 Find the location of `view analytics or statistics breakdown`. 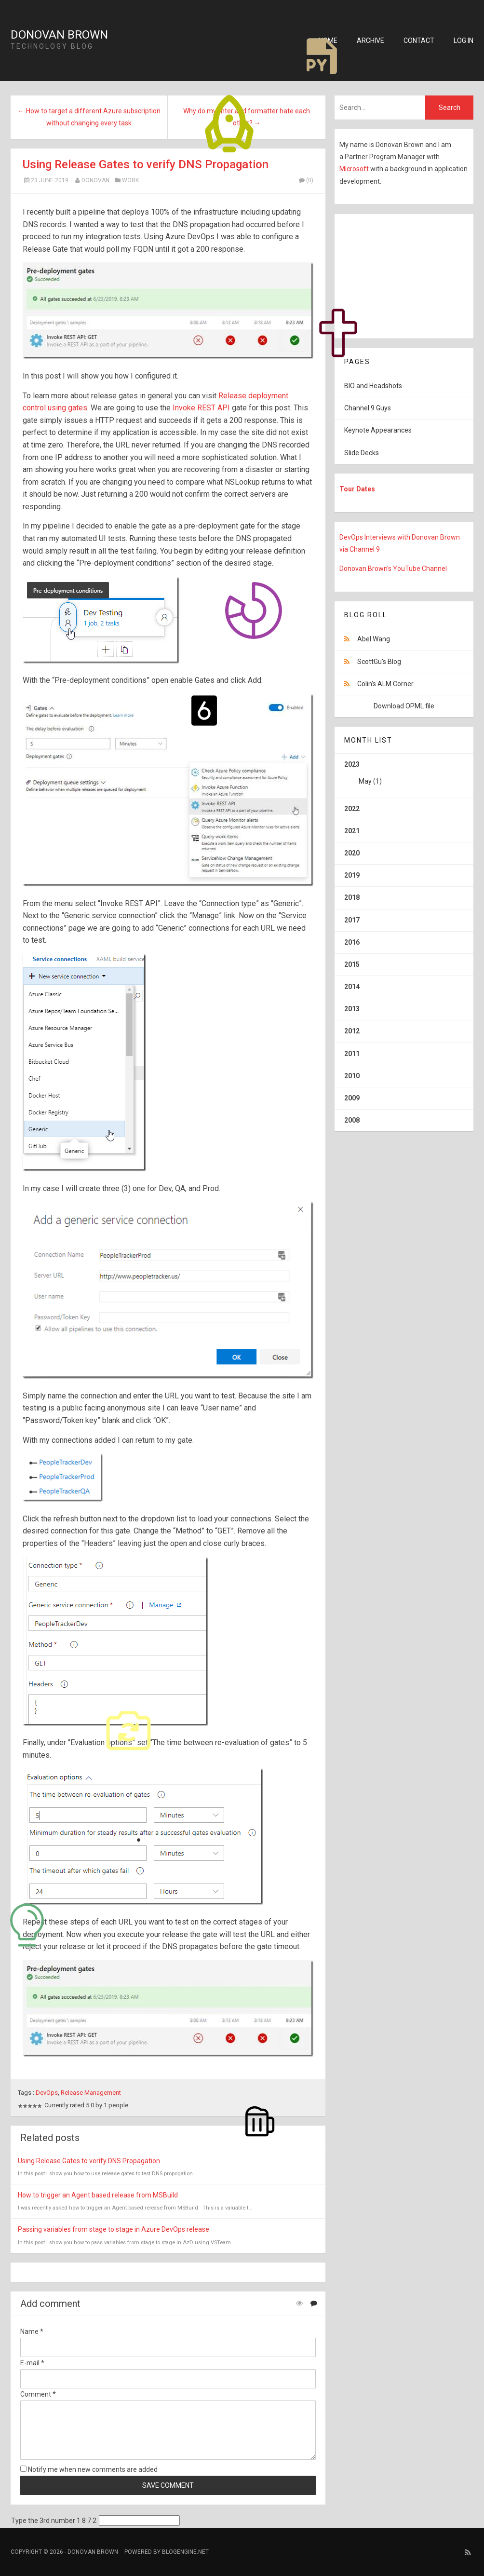

view analytics or statistics breakdown is located at coordinates (254, 610).